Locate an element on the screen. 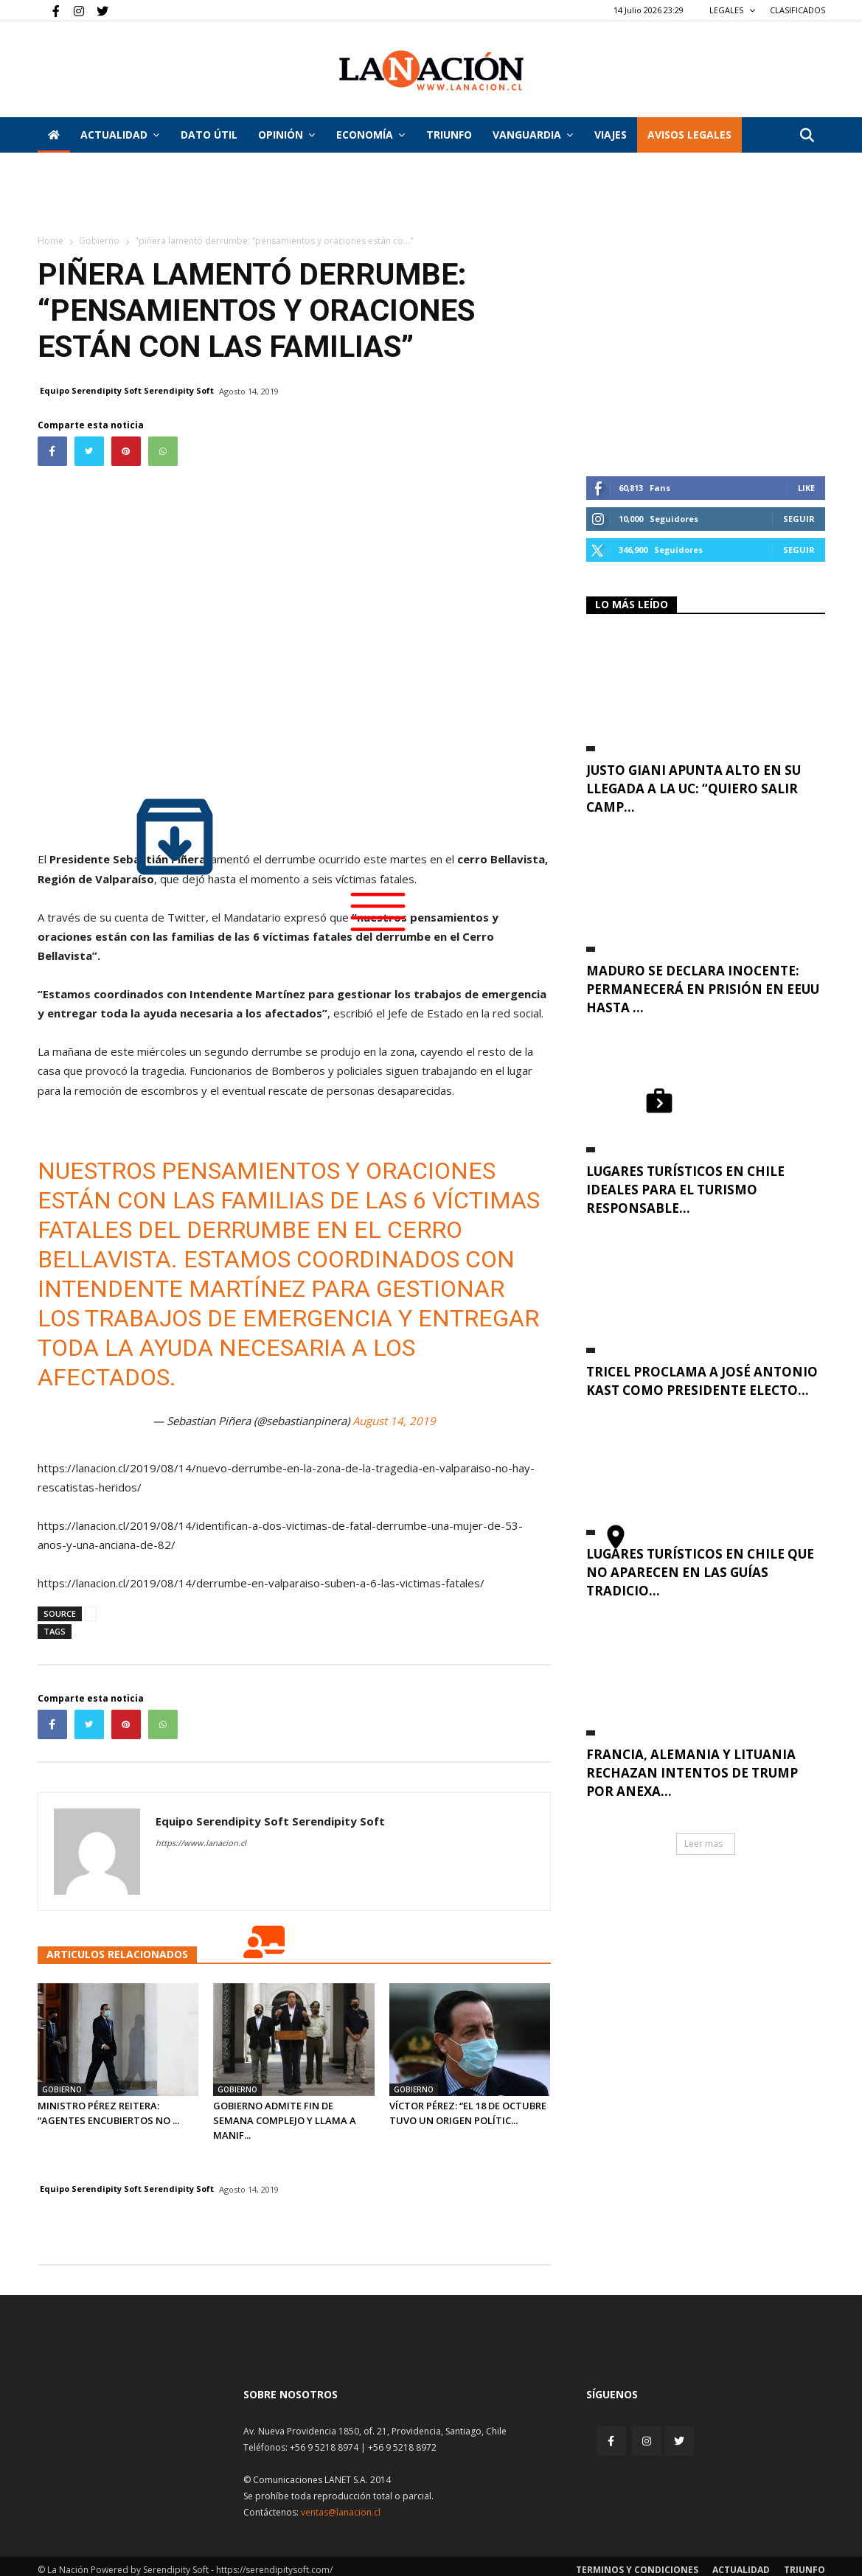  schedule task for next week is located at coordinates (659, 1100).